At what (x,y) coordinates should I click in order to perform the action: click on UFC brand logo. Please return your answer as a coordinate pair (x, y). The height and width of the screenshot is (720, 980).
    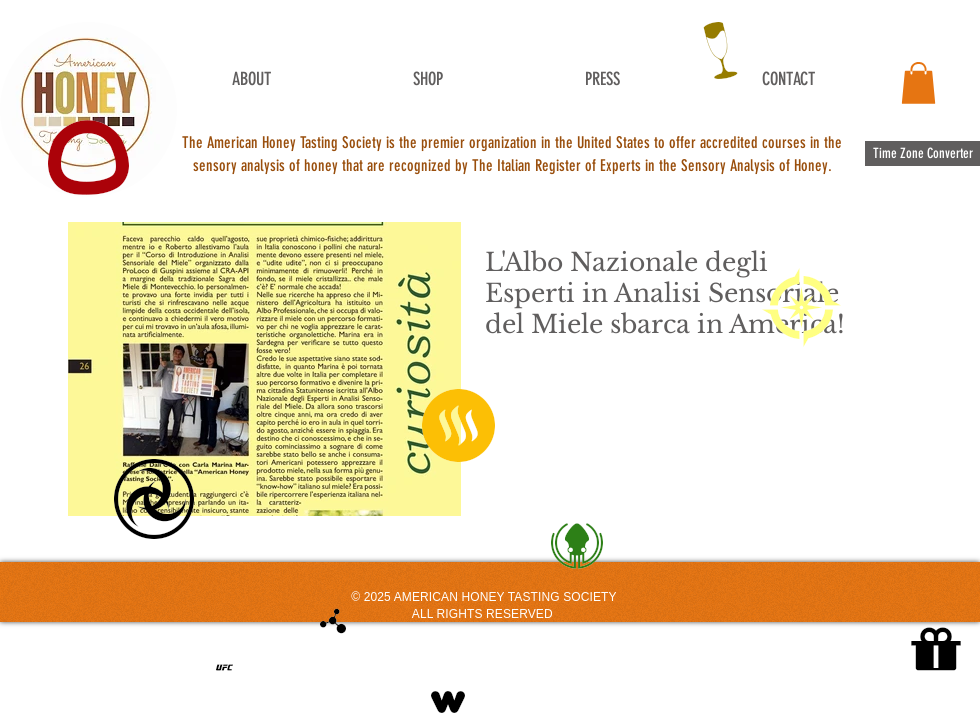
    Looking at the image, I should click on (224, 667).